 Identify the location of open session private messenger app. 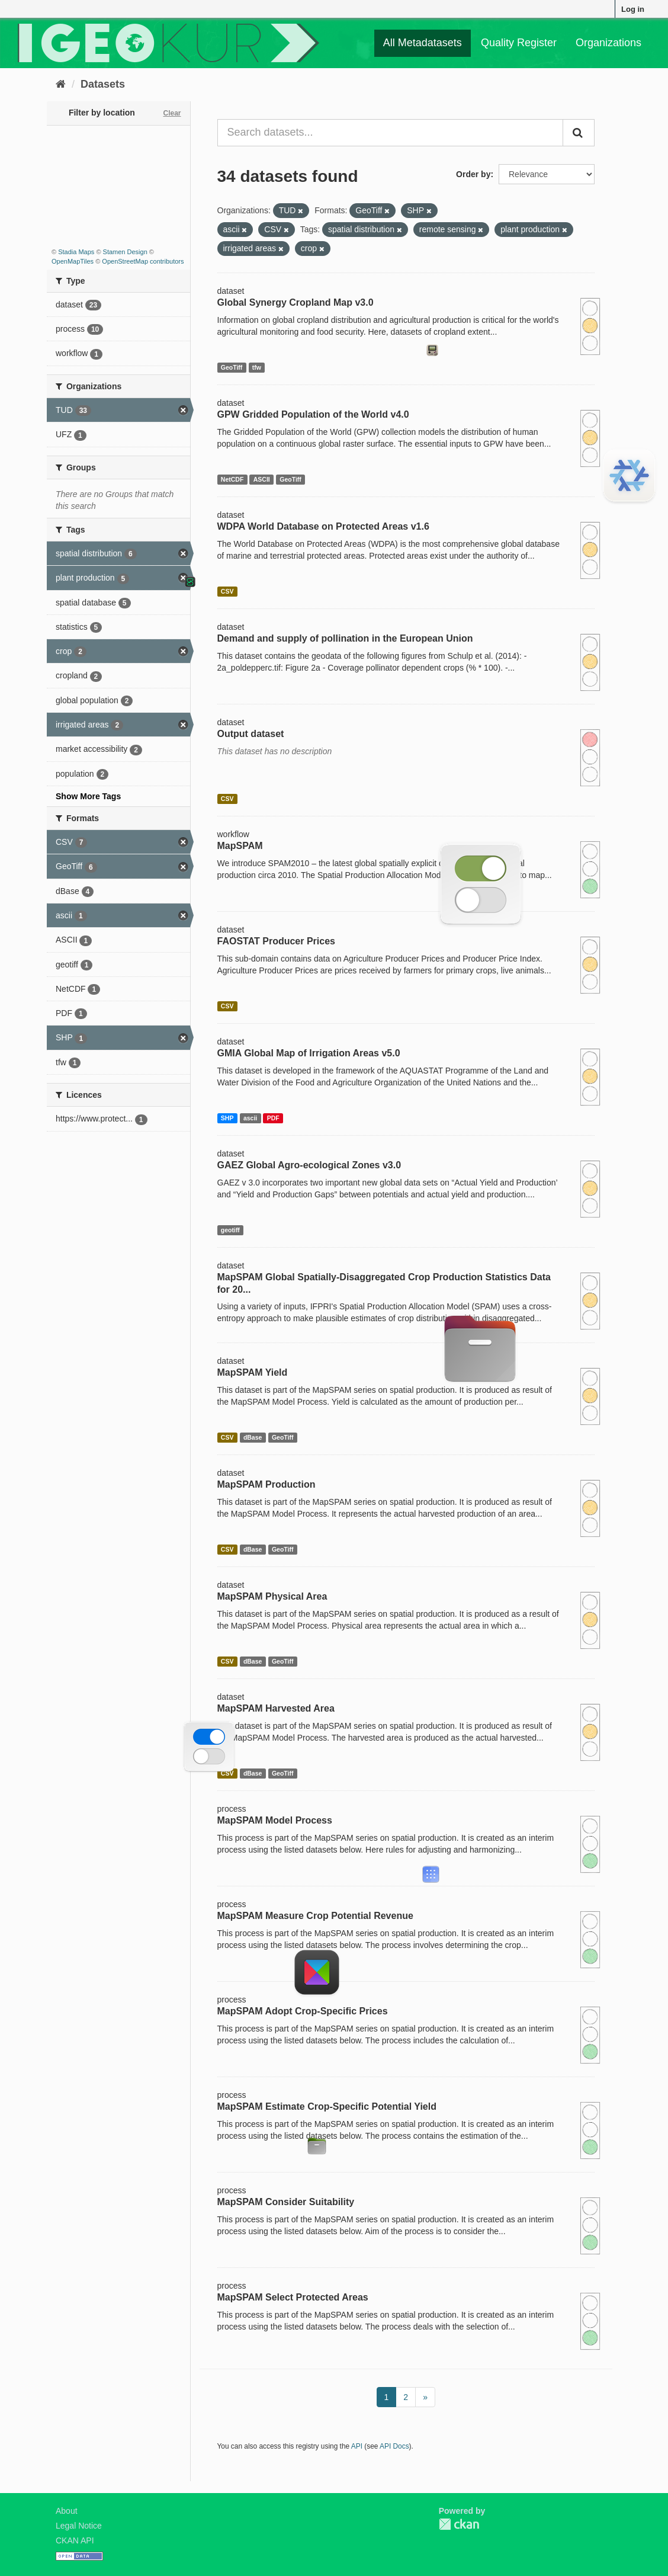
(190, 582).